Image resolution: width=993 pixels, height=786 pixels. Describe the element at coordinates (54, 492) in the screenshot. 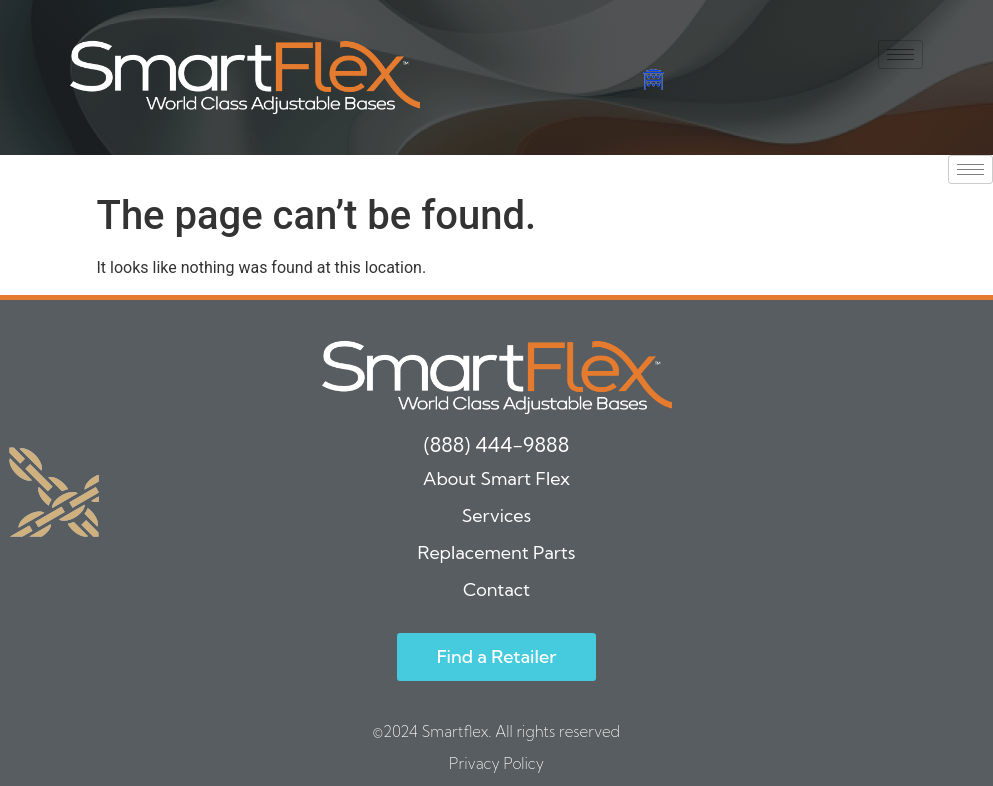

I see `indicates a linked or connected status` at that location.